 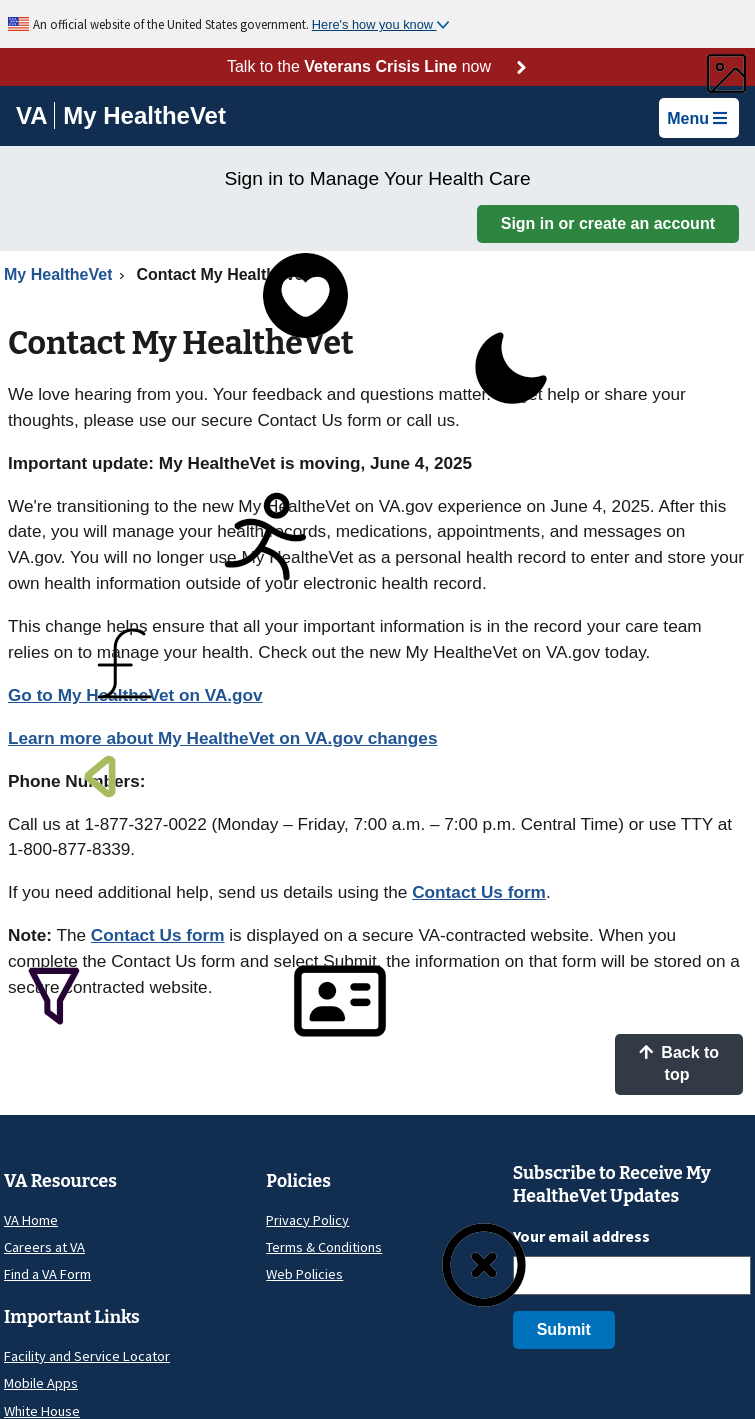 What do you see at coordinates (267, 535) in the screenshot?
I see `start a run or workout activity` at bounding box center [267, 535].